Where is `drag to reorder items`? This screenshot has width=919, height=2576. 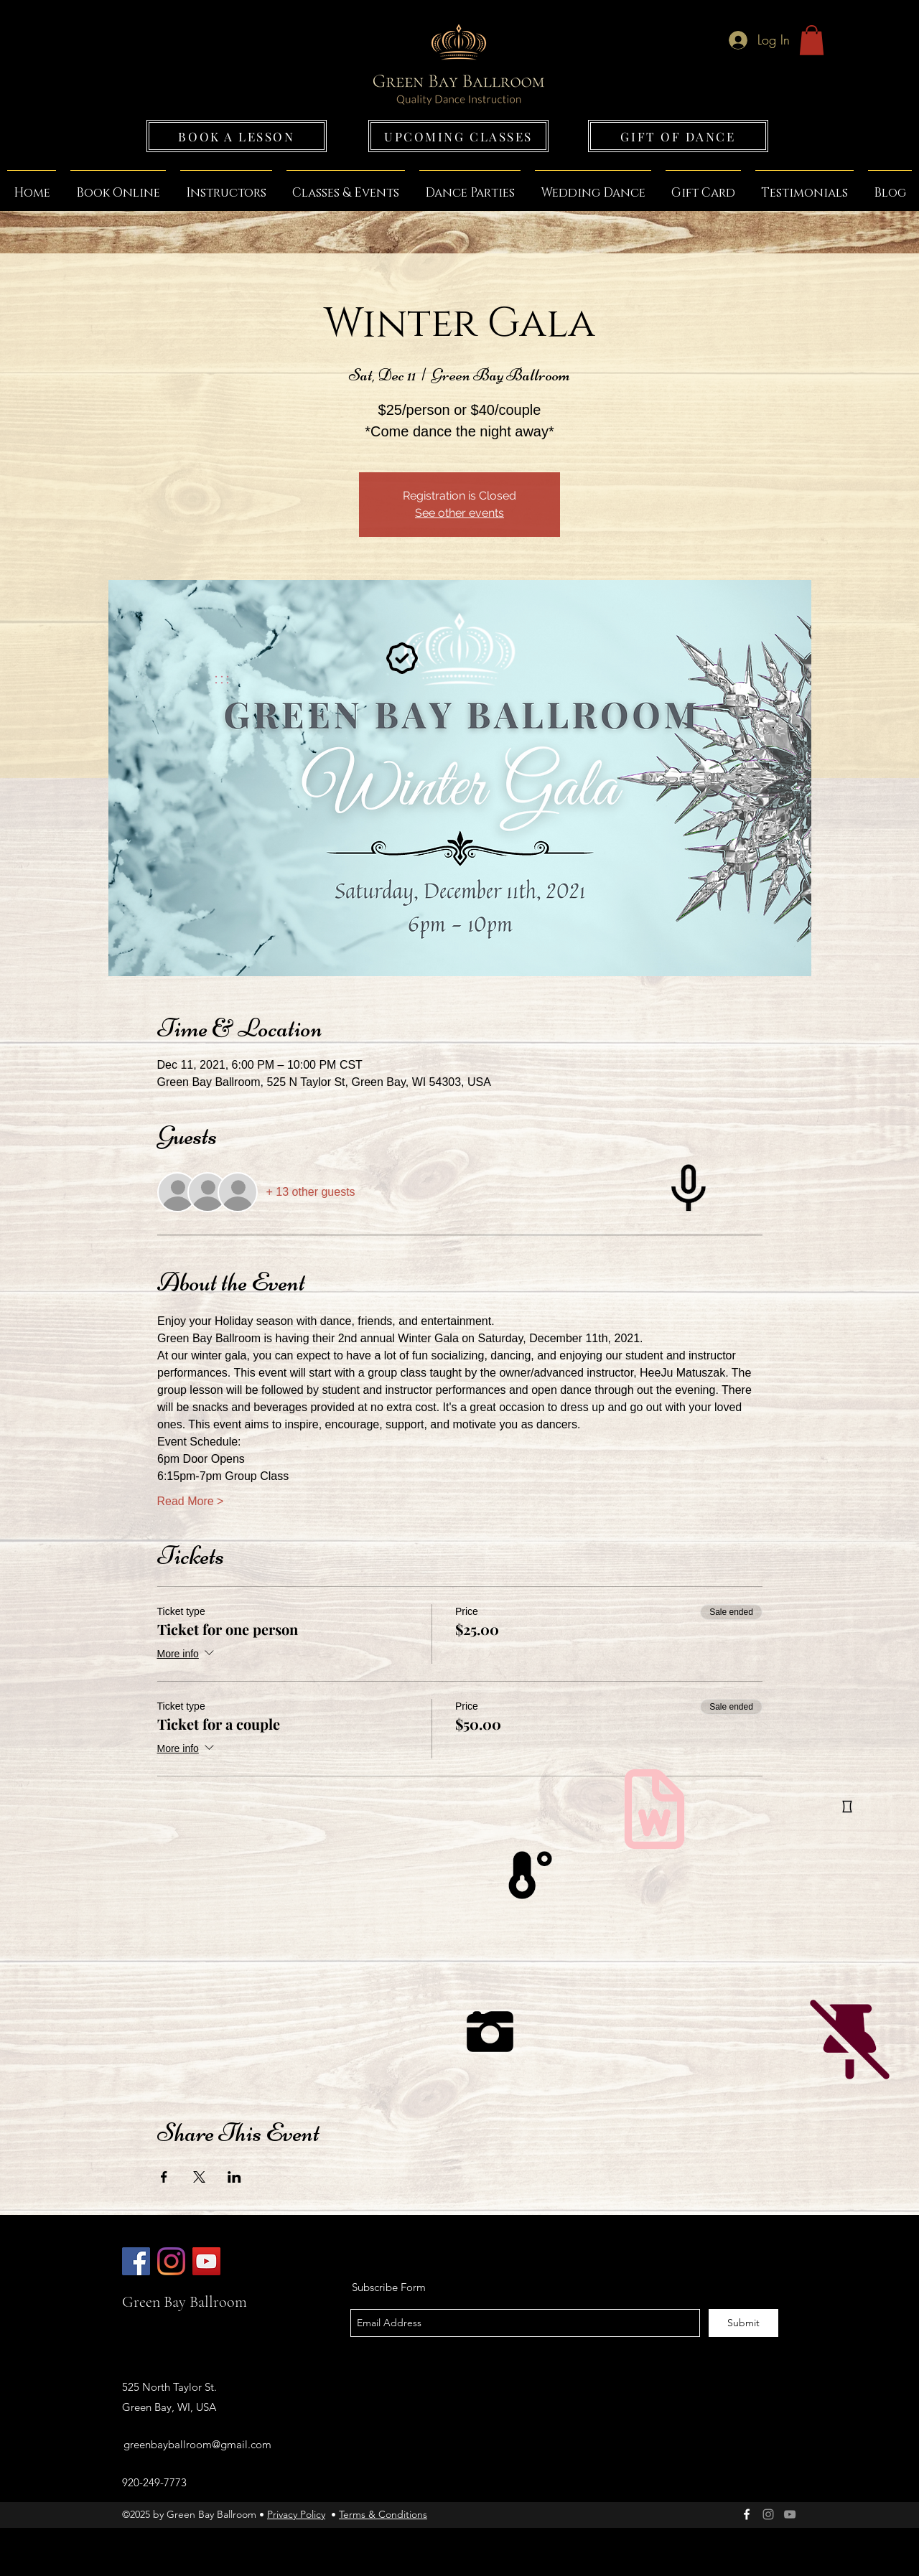
drag to reorder items is located at coordinates (222, 680).